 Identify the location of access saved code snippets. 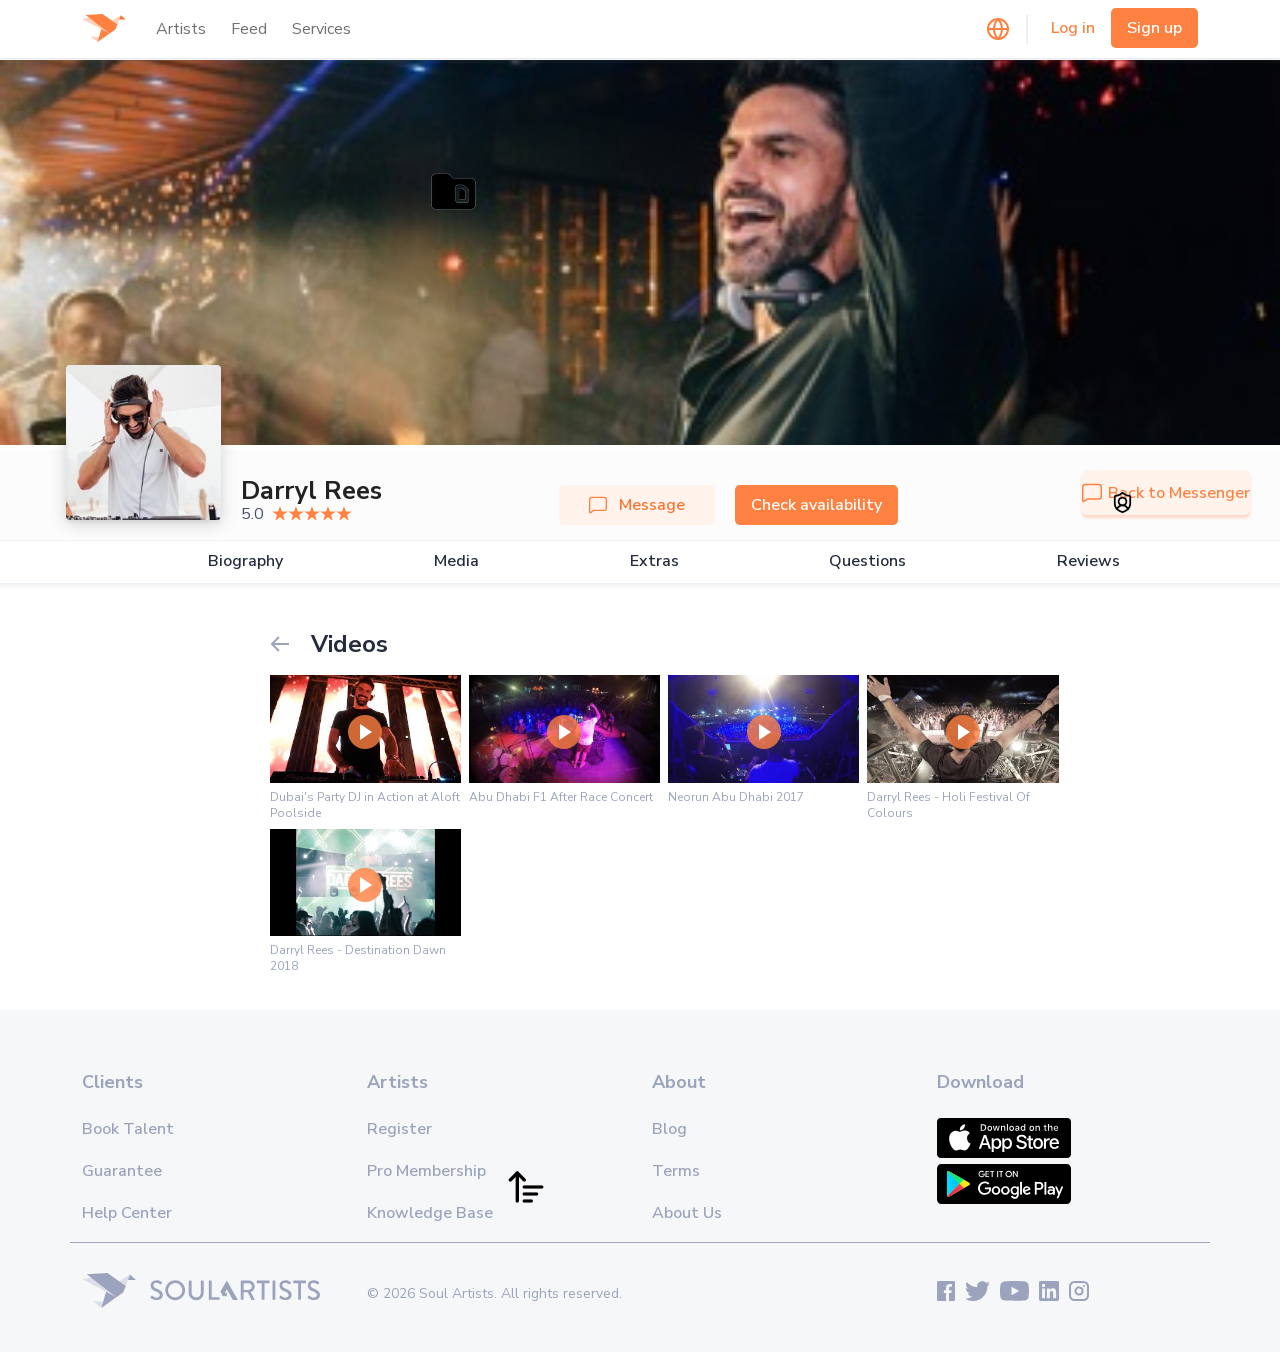
(453, 191).